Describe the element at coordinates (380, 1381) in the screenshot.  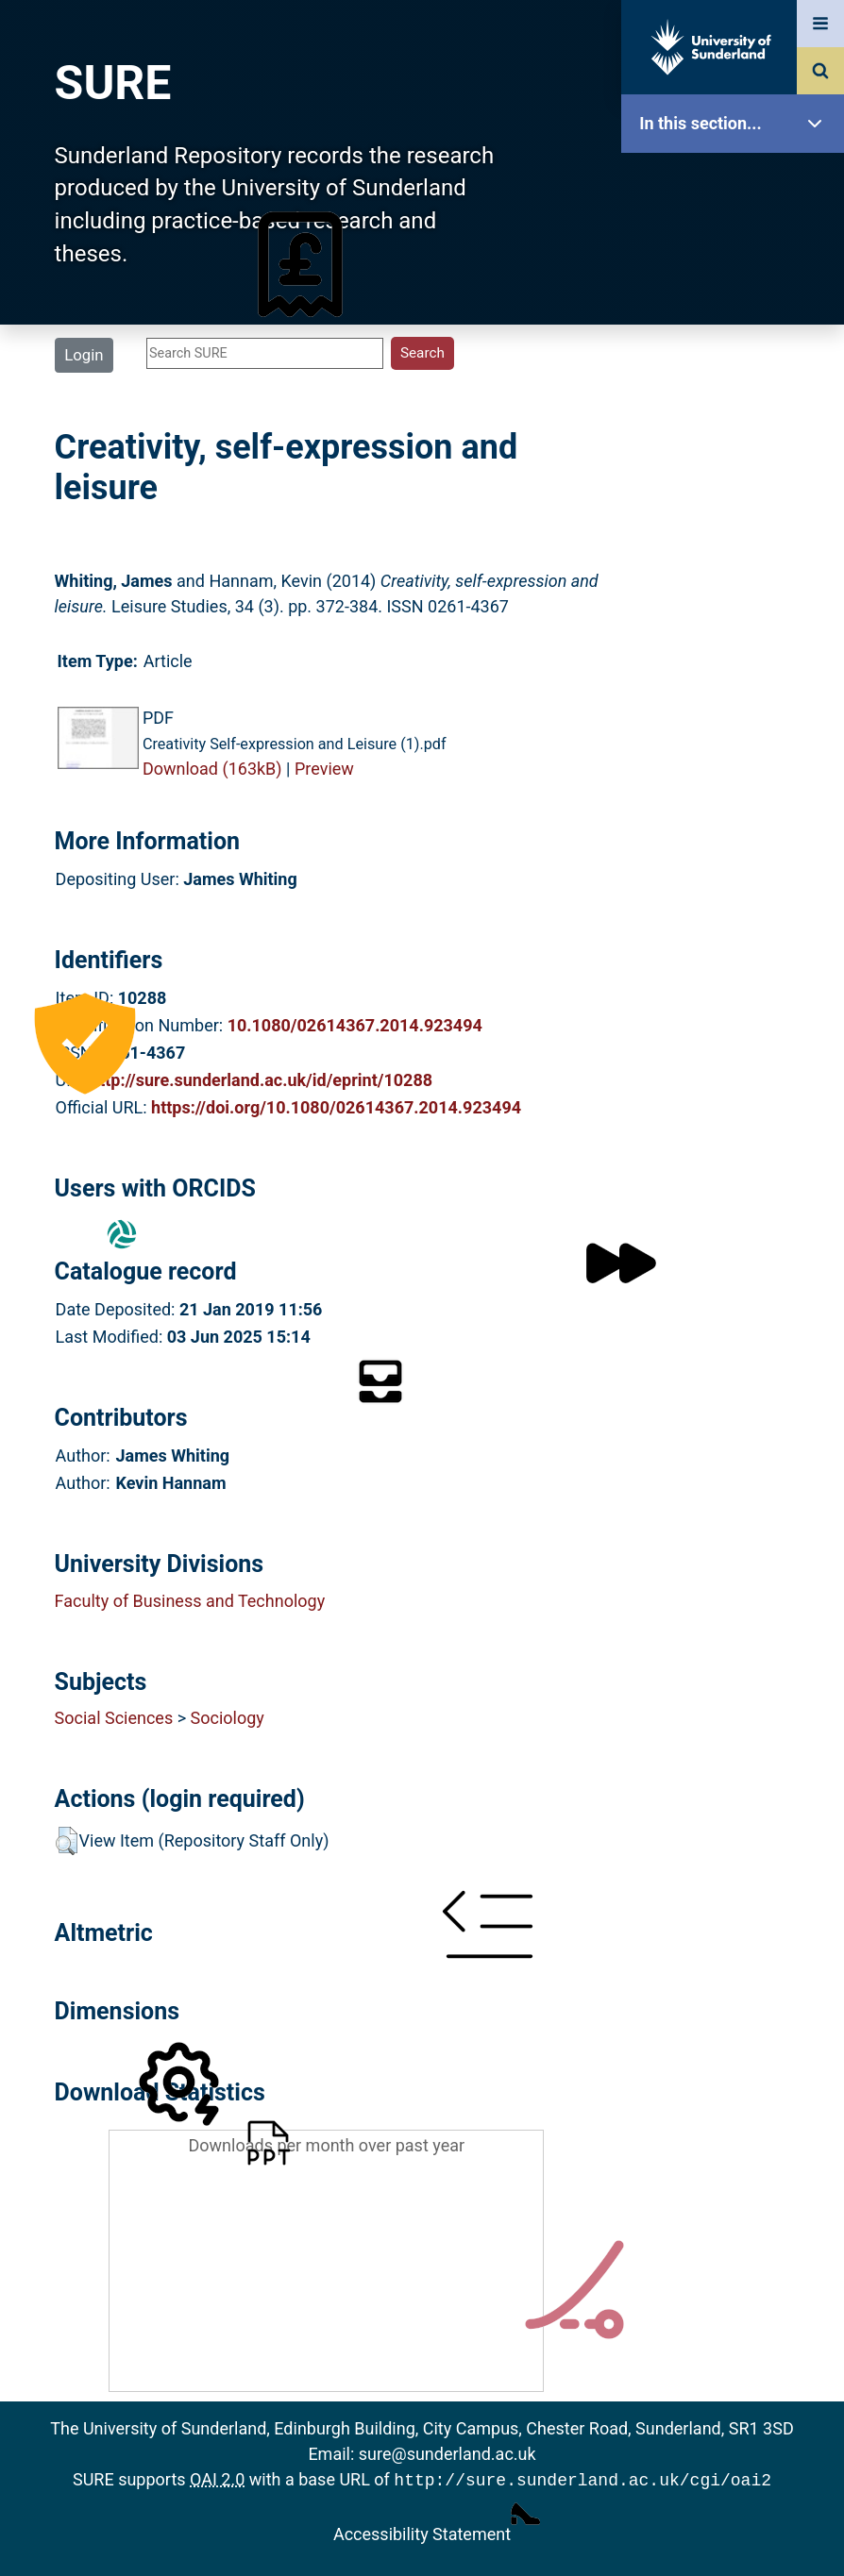
I see `view all inboxes` at that location.